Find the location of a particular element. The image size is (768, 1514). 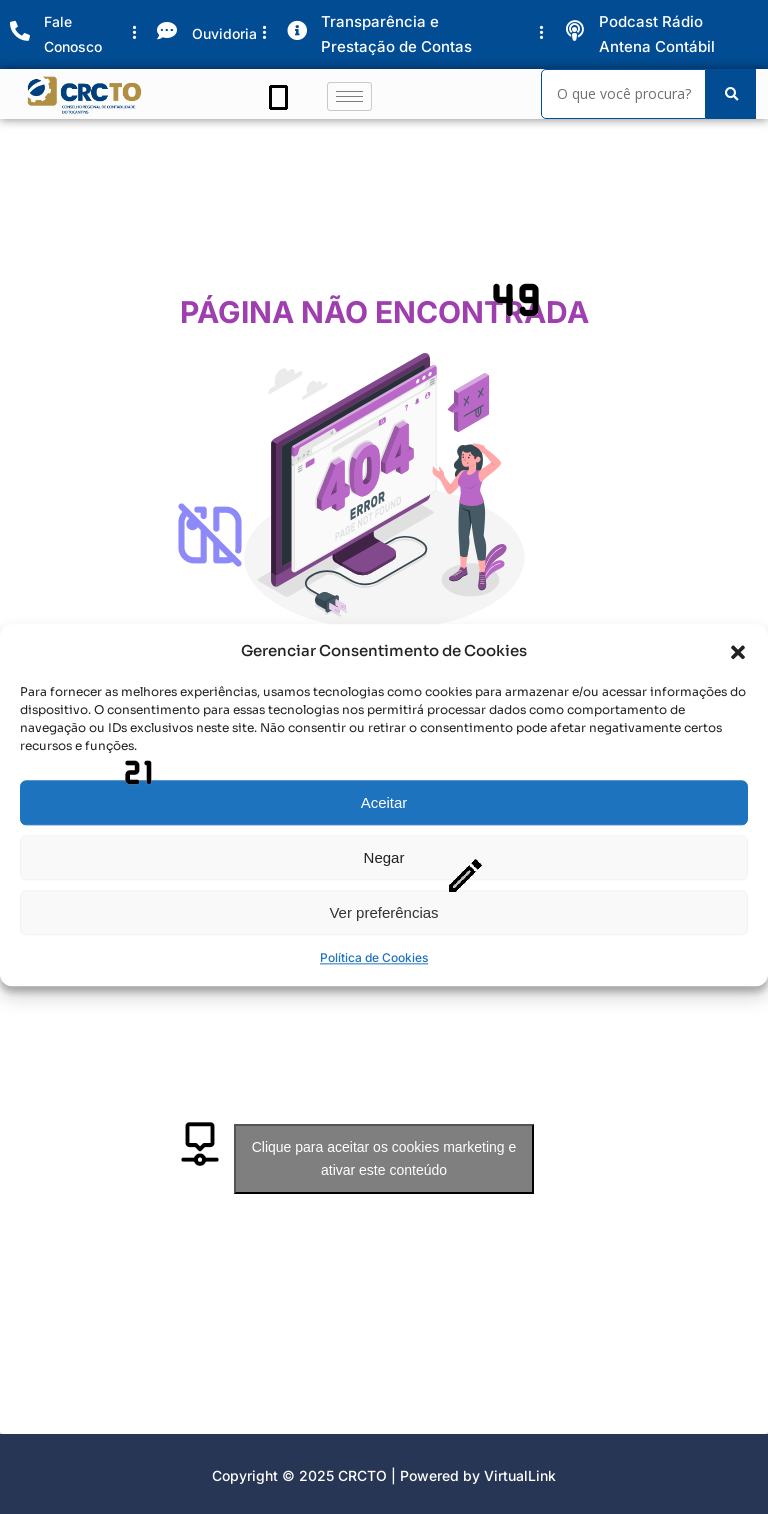

view event details on timeline is located at coordinates (200, 1143).